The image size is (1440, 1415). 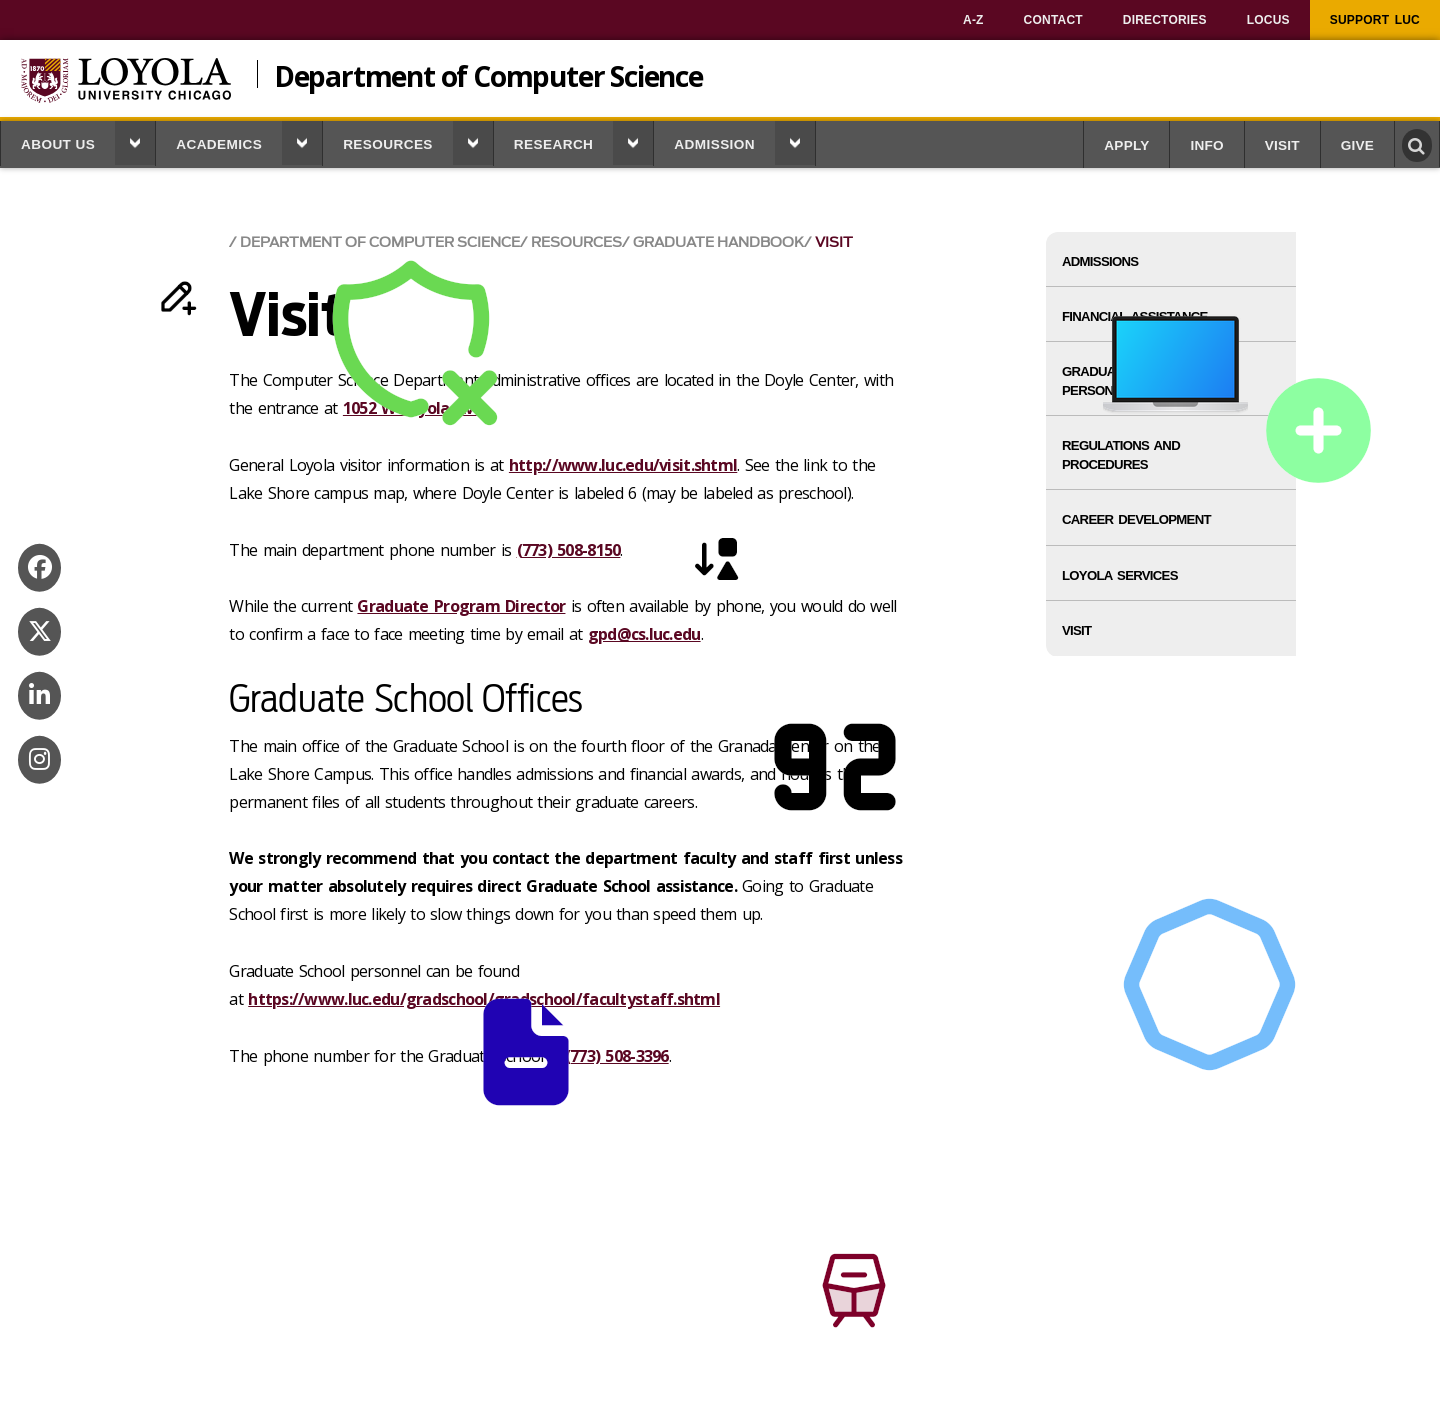 What do you see at coordinates (854, 1288) in the screenshot?
I see `view regional train schedules` at bounding box center [854, 1288].